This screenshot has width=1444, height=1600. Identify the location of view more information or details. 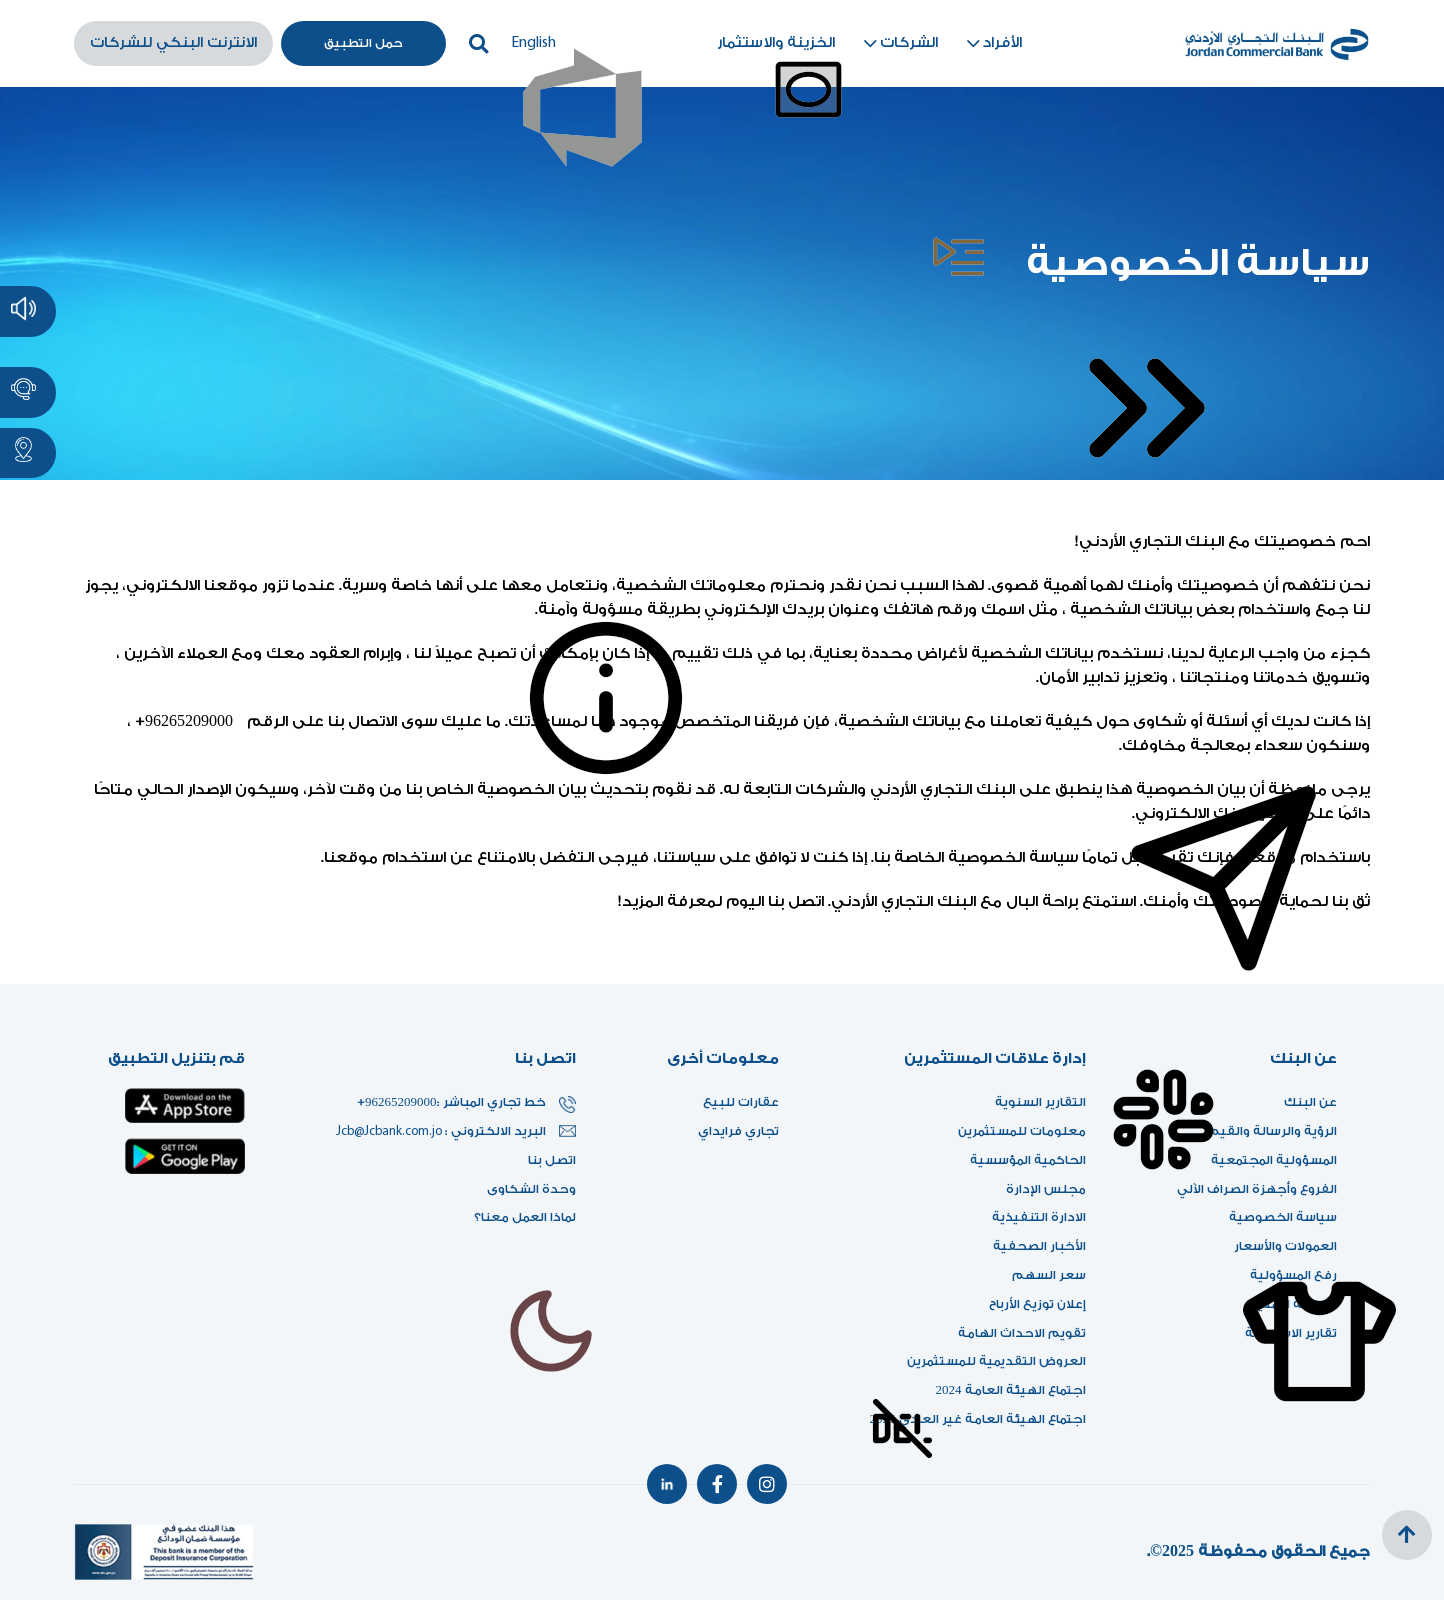
(606, 698).